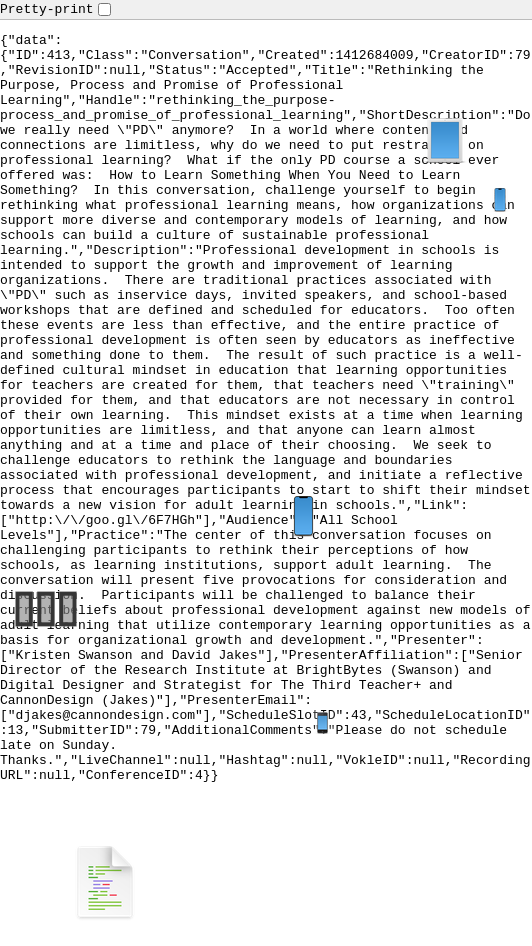 This screenshot has width=532, height=946. What do you see at coordinates (445, 140) in the screenshot?
I see `indicates a connected iPad device` at bounding box center [445, 140].